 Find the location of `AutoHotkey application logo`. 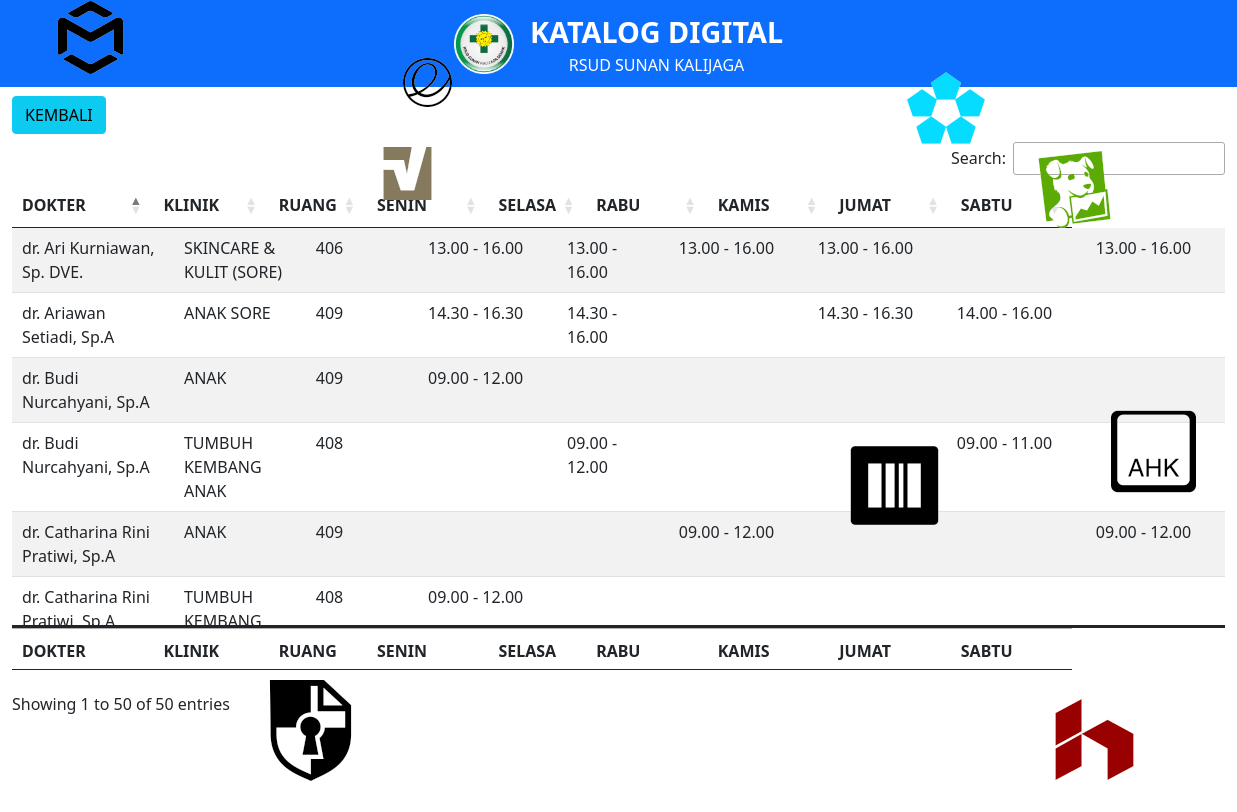

AutoHotkey application logo is located at coordinates (1153, 451).